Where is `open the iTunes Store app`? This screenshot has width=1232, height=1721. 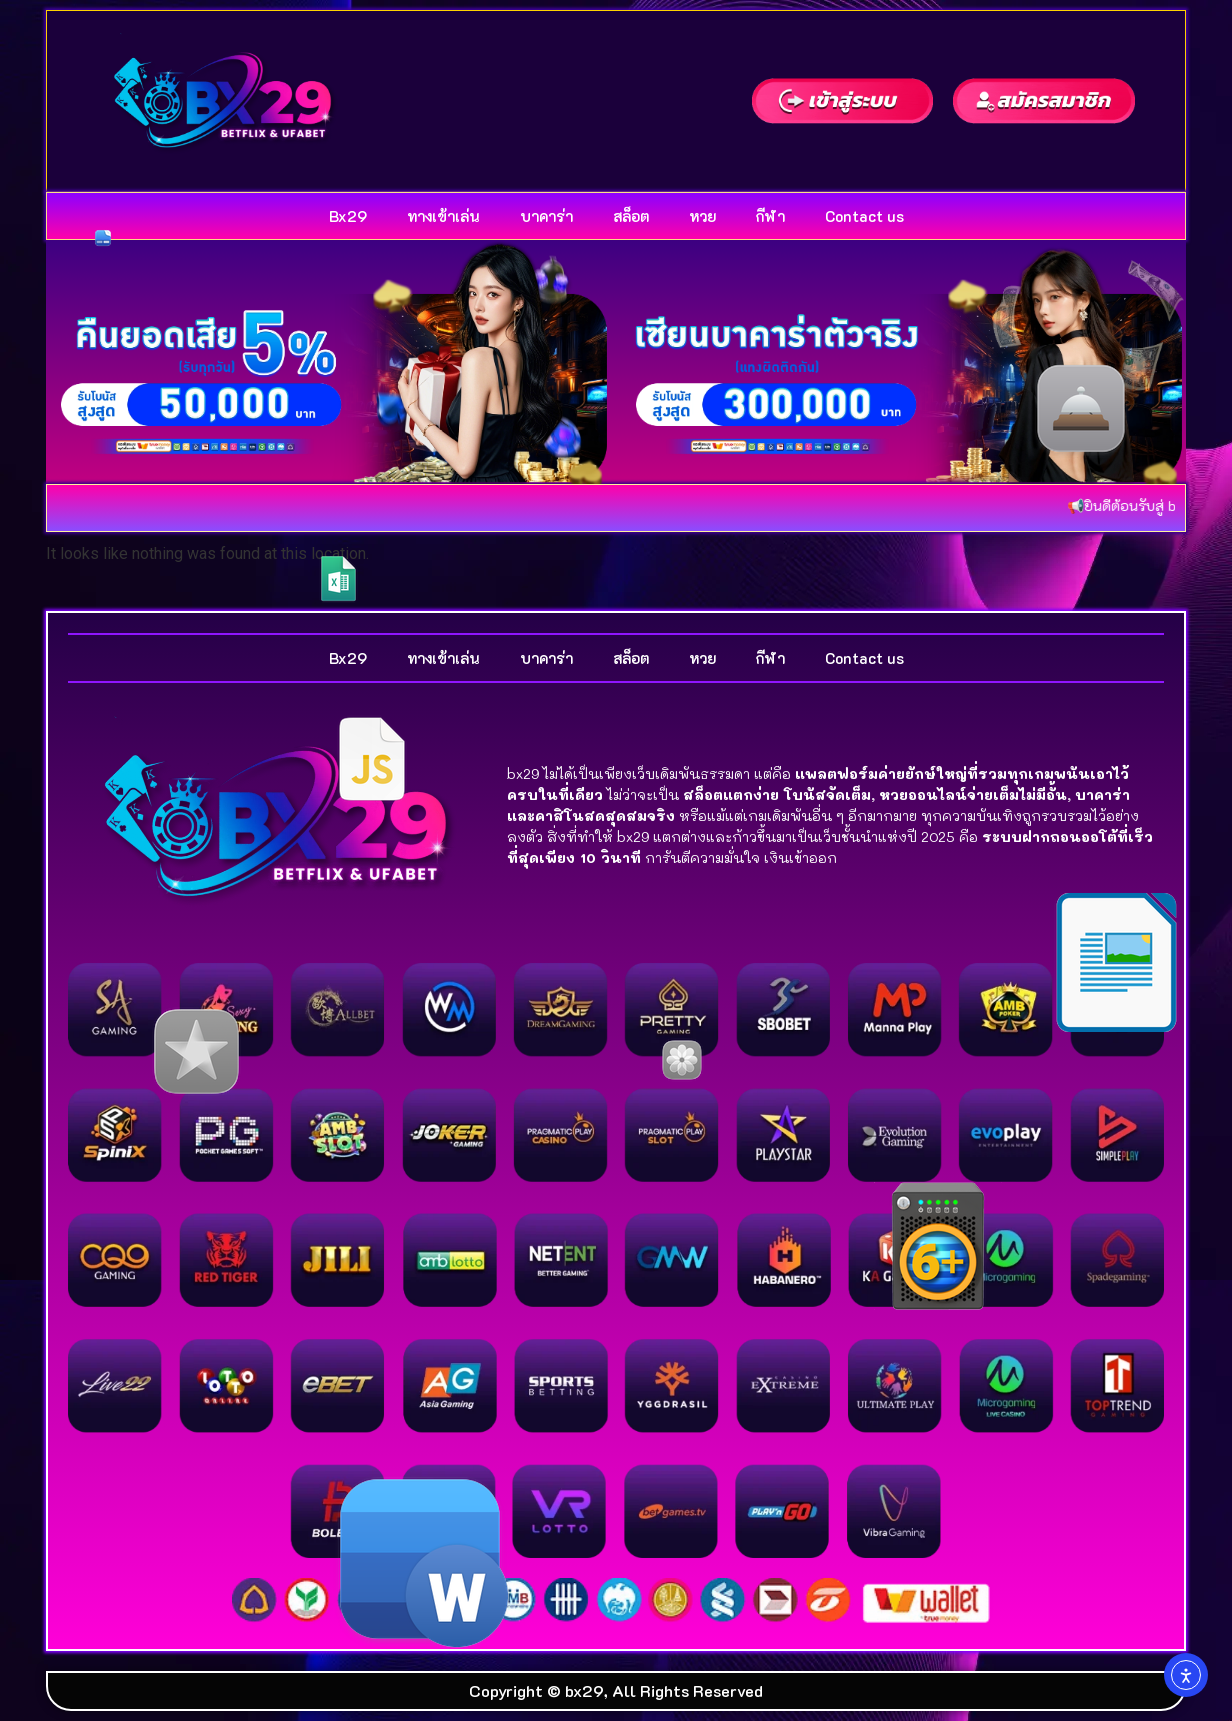 open the iTunes Store app is located at coordinates (196, 1051).